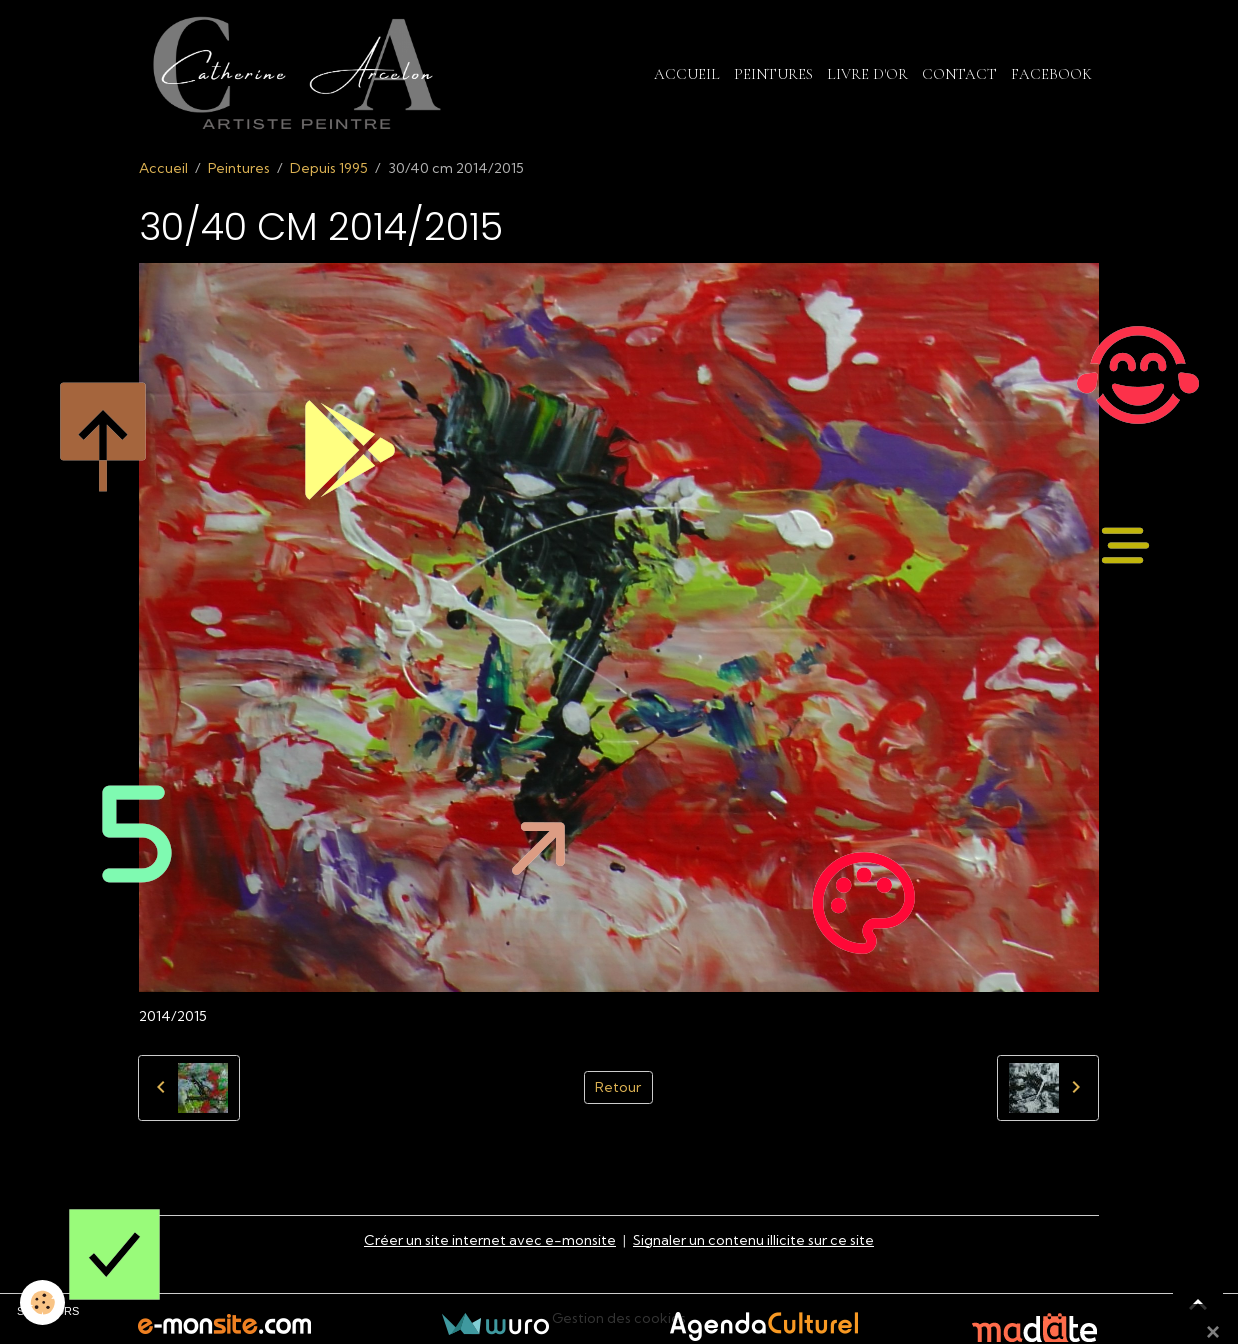 This screenshot has height=1344, width=1238. What do you see at coordinates (538, 848) in the screenshot?
I see `open link in new tab or window` at bounding box center [538, 848].